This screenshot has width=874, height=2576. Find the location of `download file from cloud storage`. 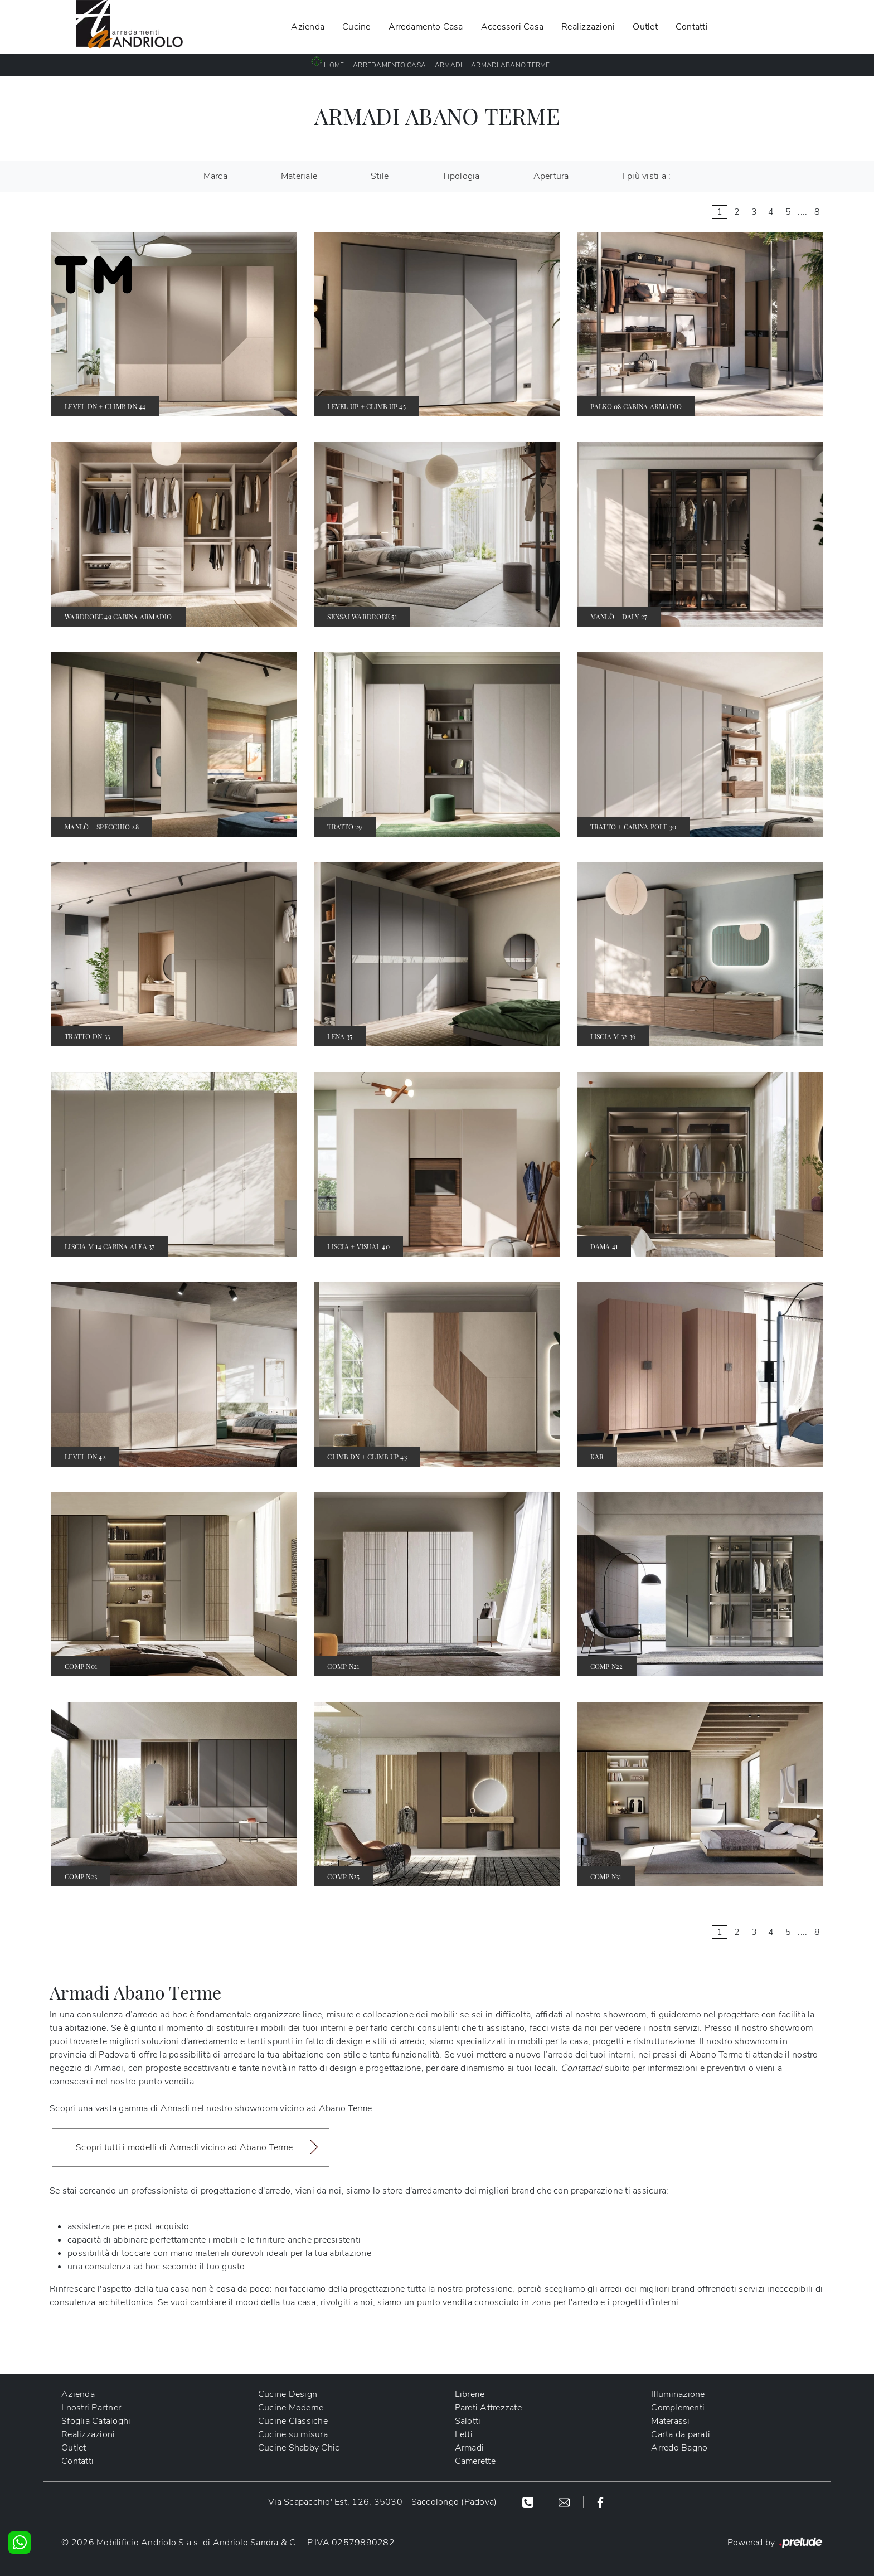

download file from cloud storage is located at coordinates (317, 61).